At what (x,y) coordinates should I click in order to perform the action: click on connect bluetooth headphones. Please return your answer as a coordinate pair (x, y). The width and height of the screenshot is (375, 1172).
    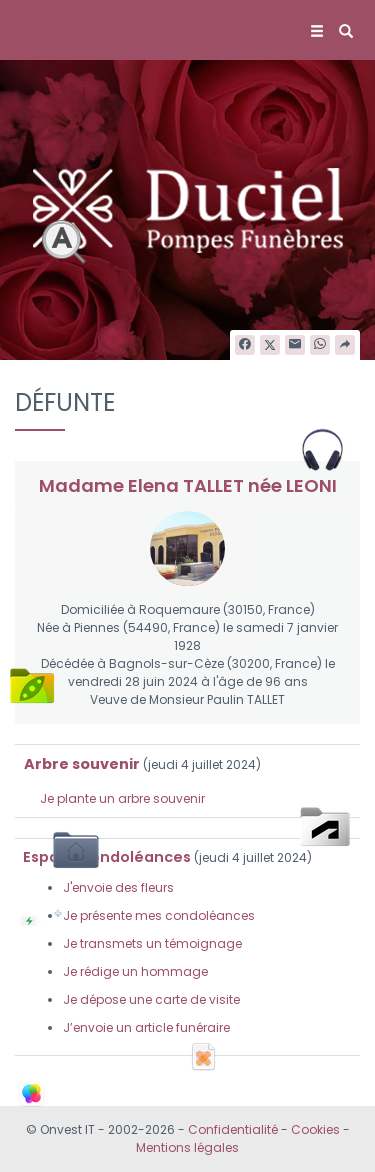
    Looking at the image, I should click on (322, 450).